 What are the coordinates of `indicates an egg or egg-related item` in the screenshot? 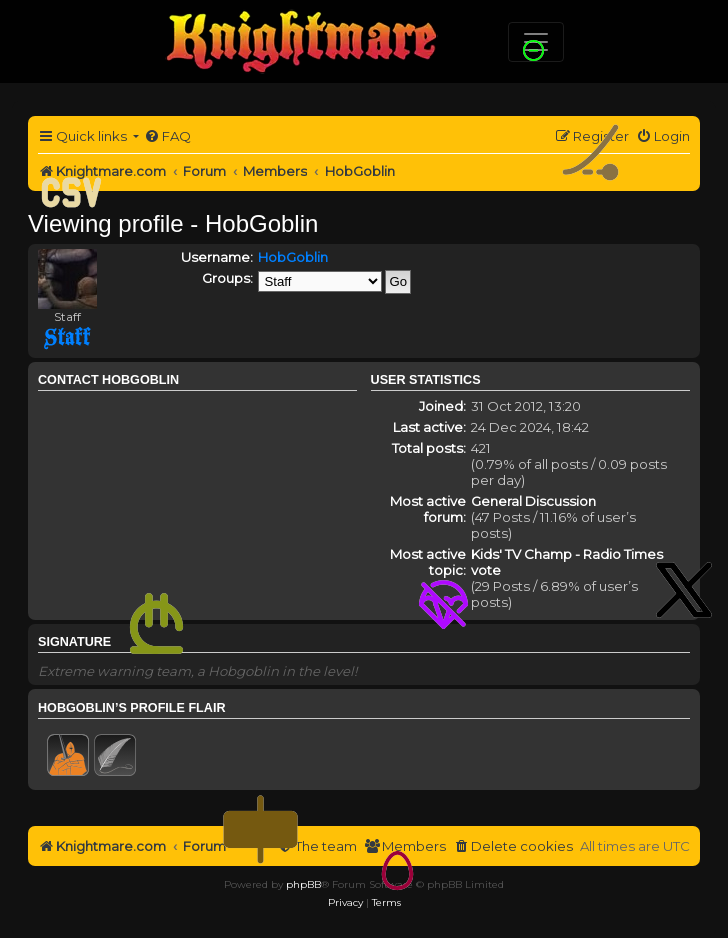 It's located at (397, 870).